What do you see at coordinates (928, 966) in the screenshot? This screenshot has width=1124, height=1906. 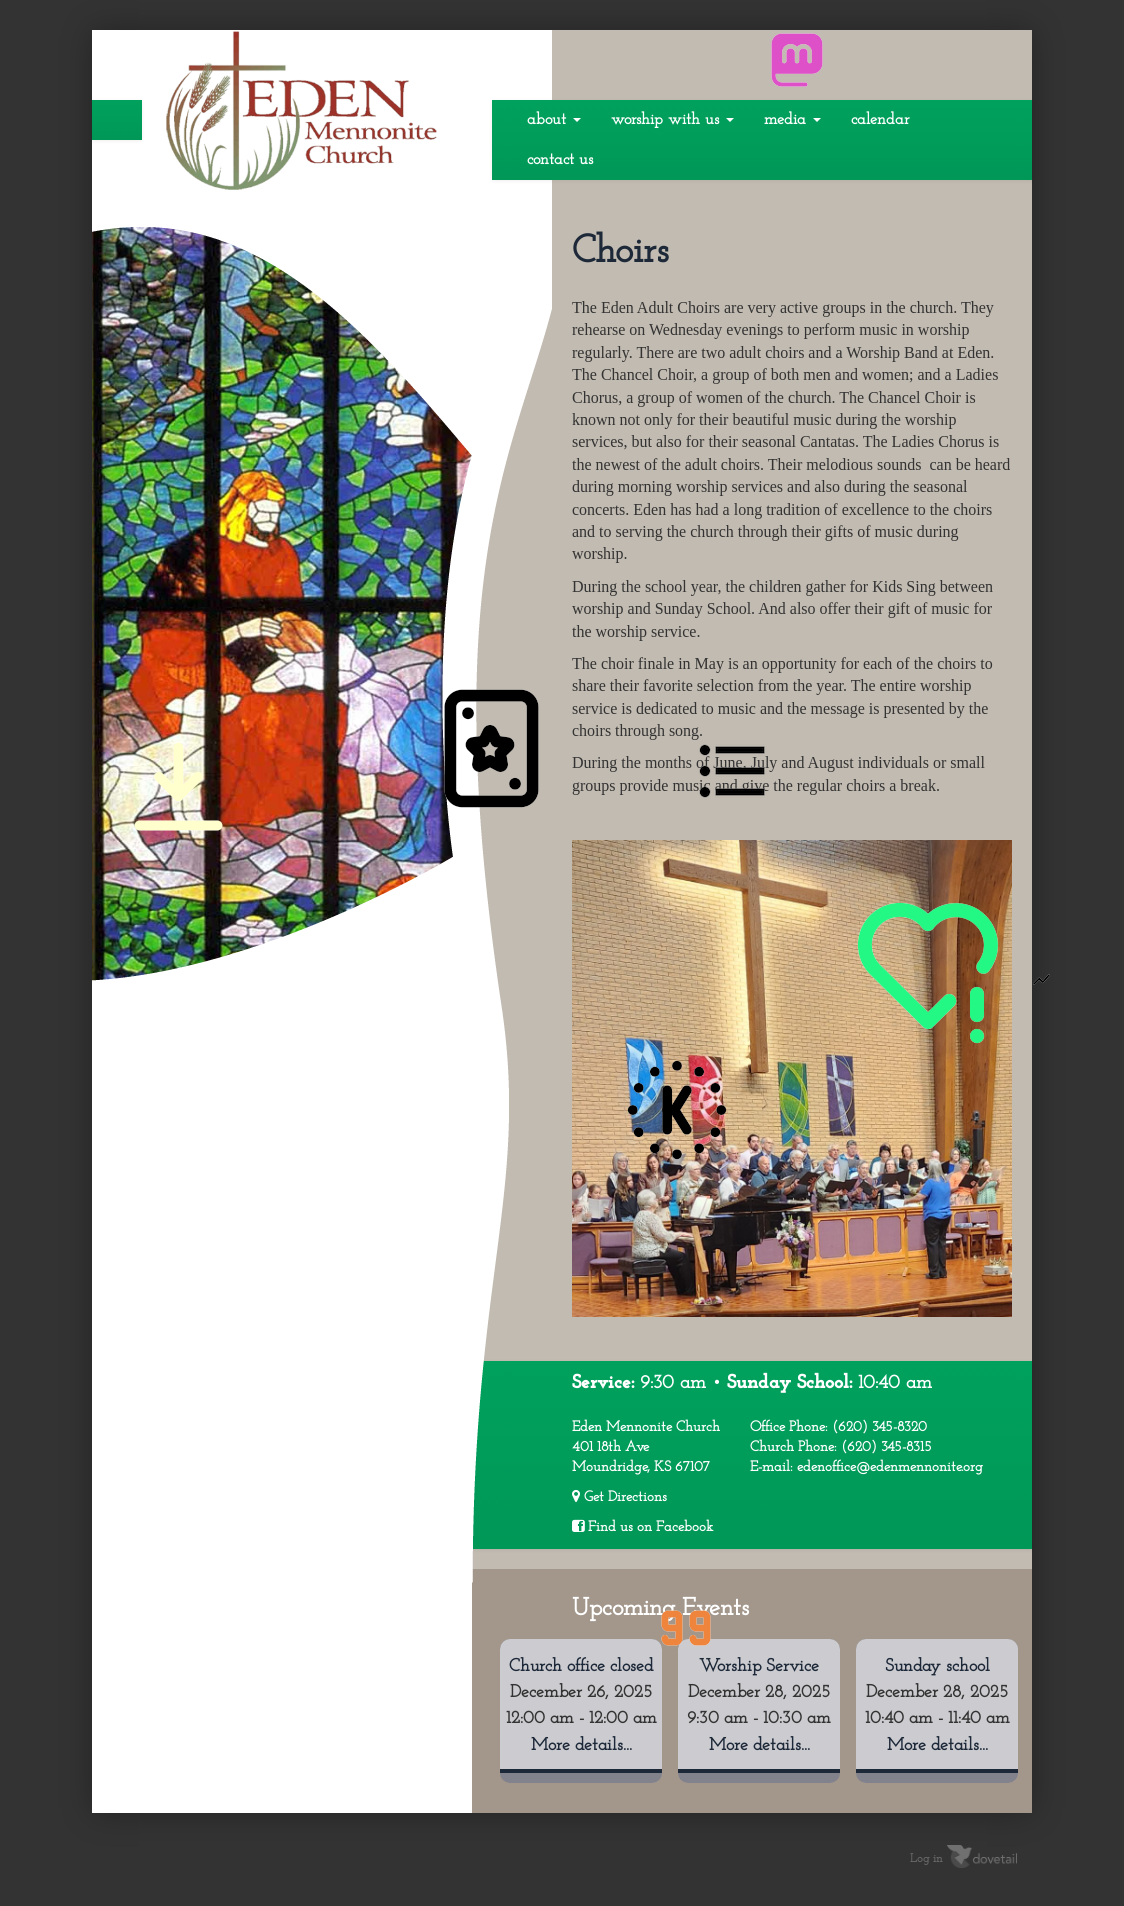 I see `indicates an issue with a liked or favorited item` at bounding box center [928, 966].